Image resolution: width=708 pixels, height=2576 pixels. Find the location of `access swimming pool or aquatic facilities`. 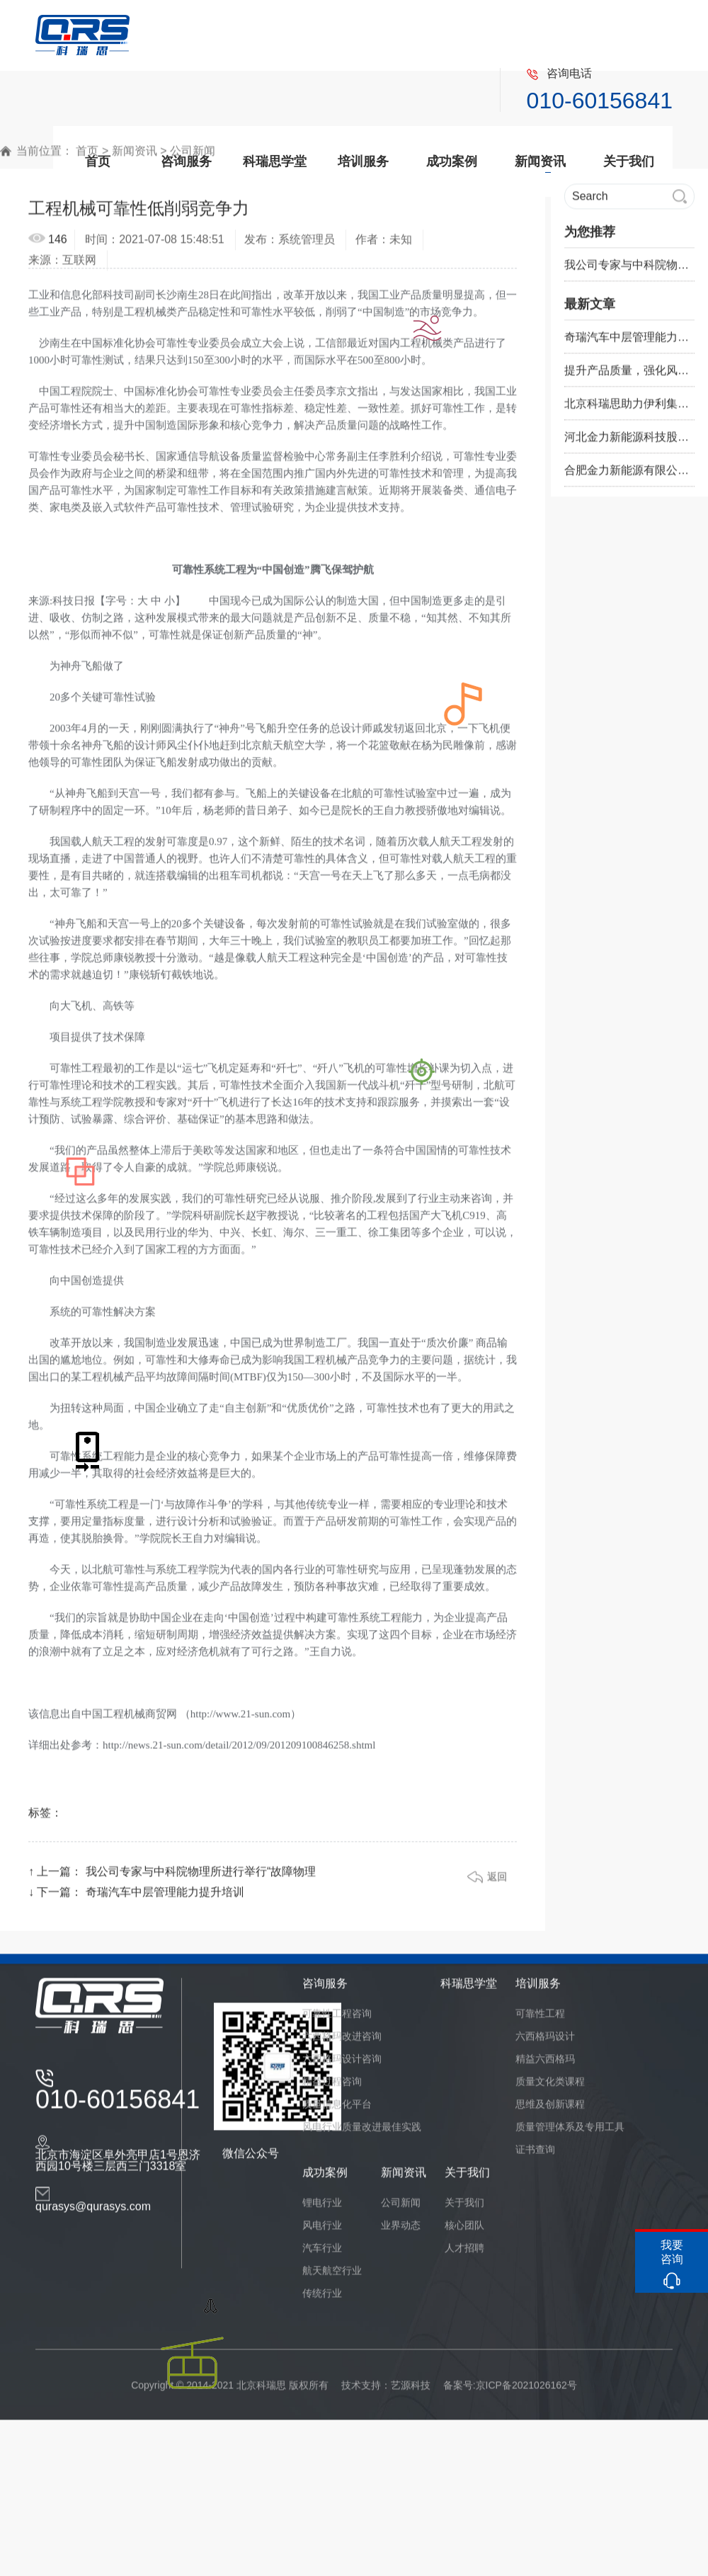

access swimming pool or aquatic facilities is located at coordinates (427, 328).